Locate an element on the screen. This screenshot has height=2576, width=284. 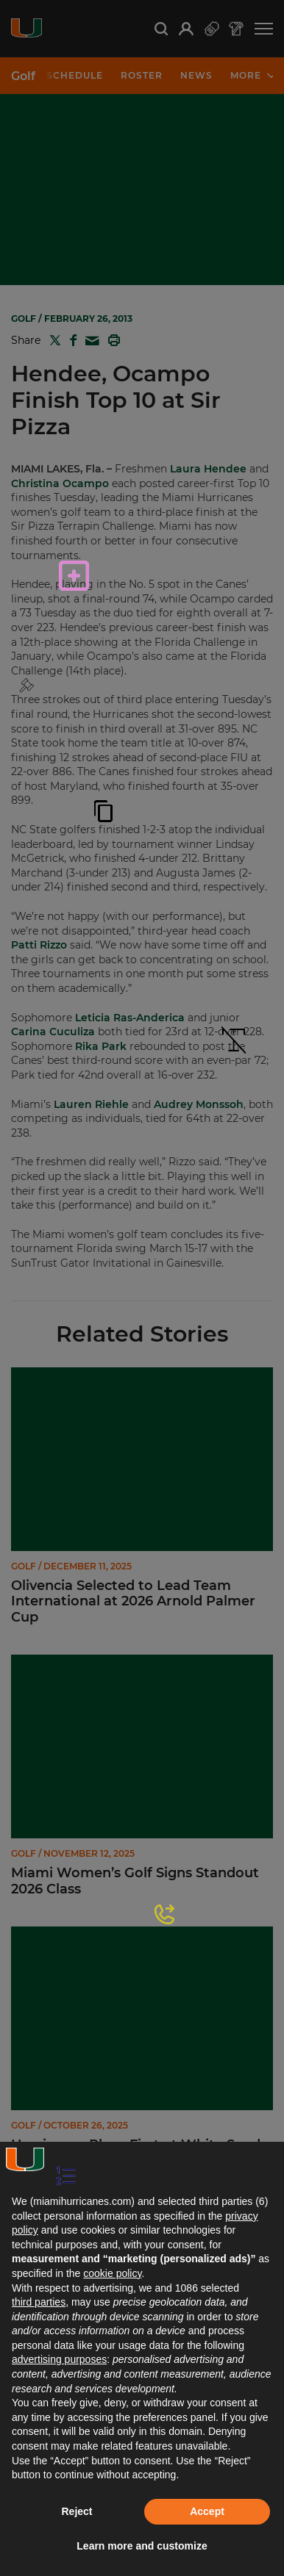
add a new item or entry is located at coordinates (74, 575).